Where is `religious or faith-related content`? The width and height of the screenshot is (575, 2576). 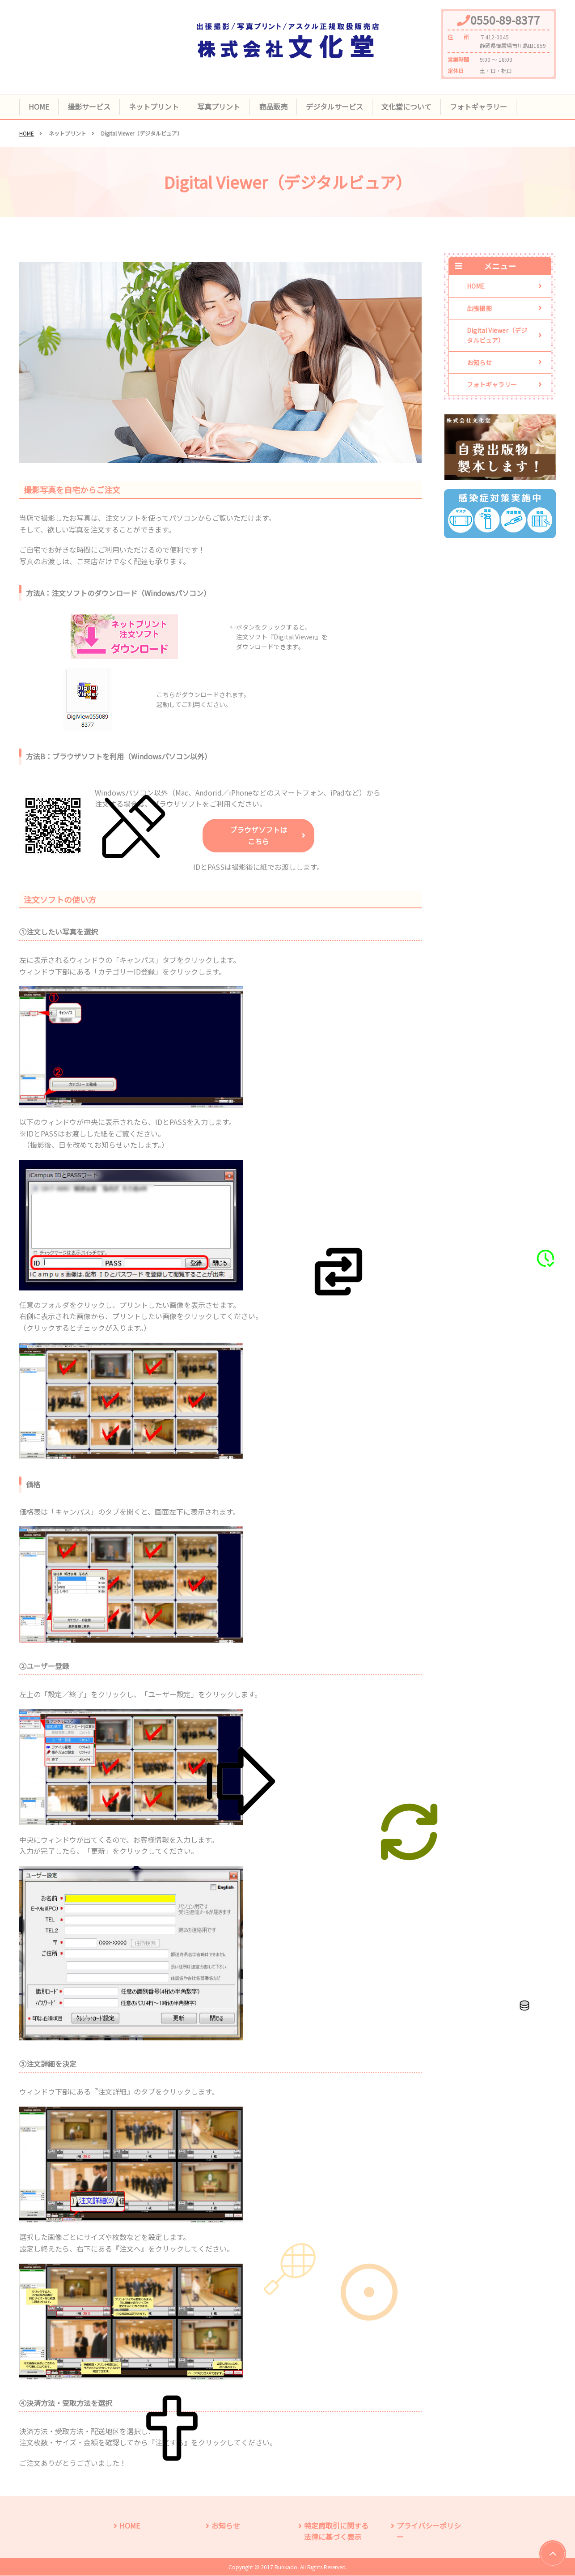
religious or faith-related content is located at coordinates (172, 2428).